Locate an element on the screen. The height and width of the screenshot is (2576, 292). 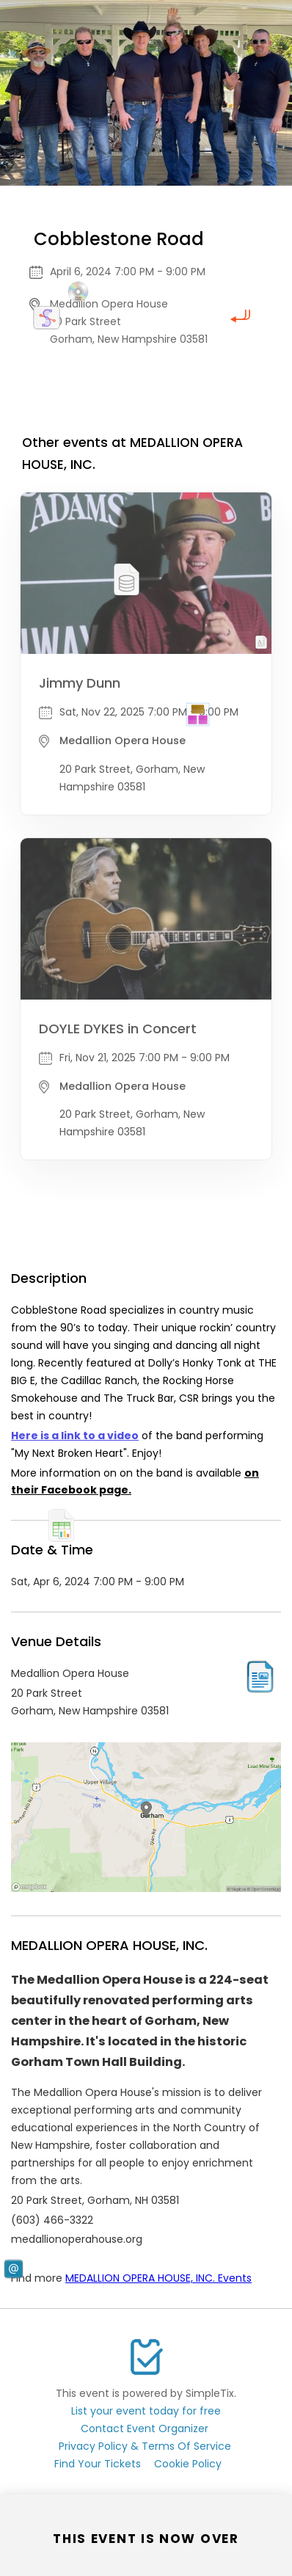
open a text document template file is located at coordinates (260, 1676).